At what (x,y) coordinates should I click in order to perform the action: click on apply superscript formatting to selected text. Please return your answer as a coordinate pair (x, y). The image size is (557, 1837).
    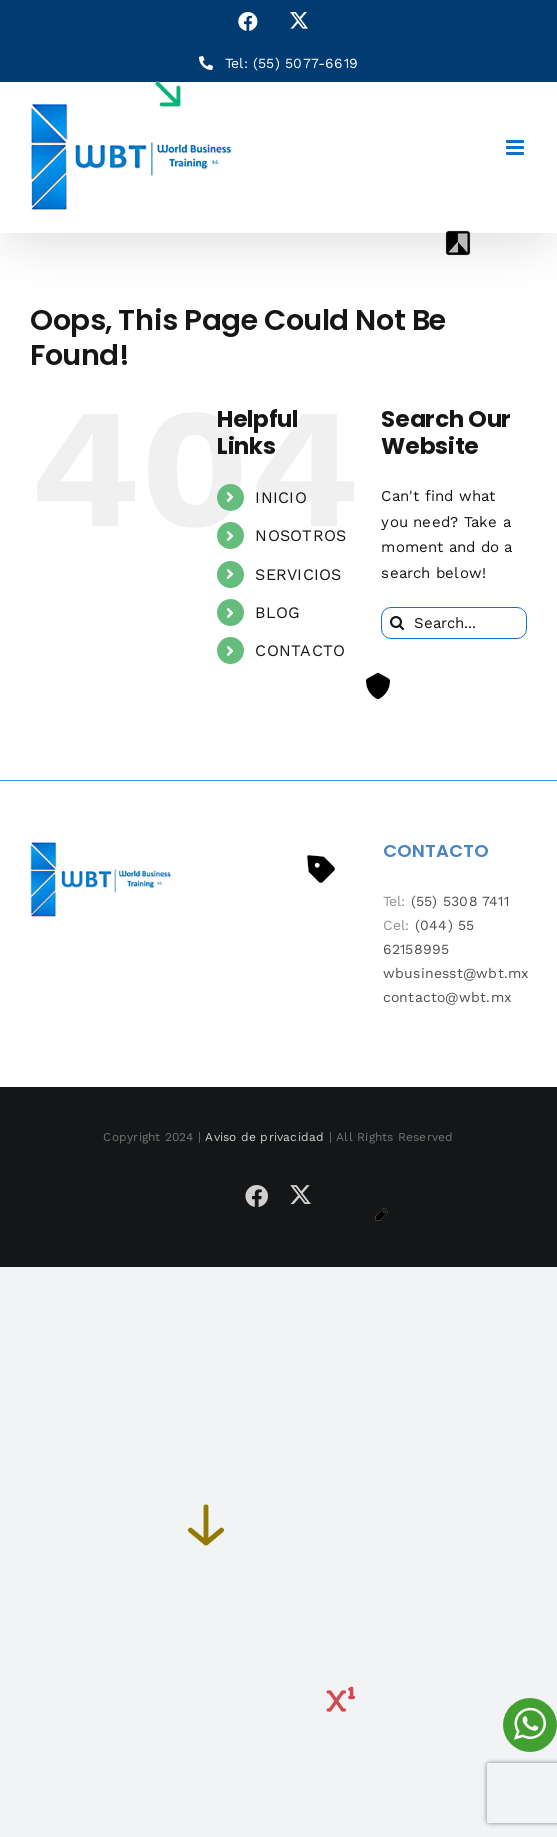
    Looking at the image, I should click on (339, 1701).